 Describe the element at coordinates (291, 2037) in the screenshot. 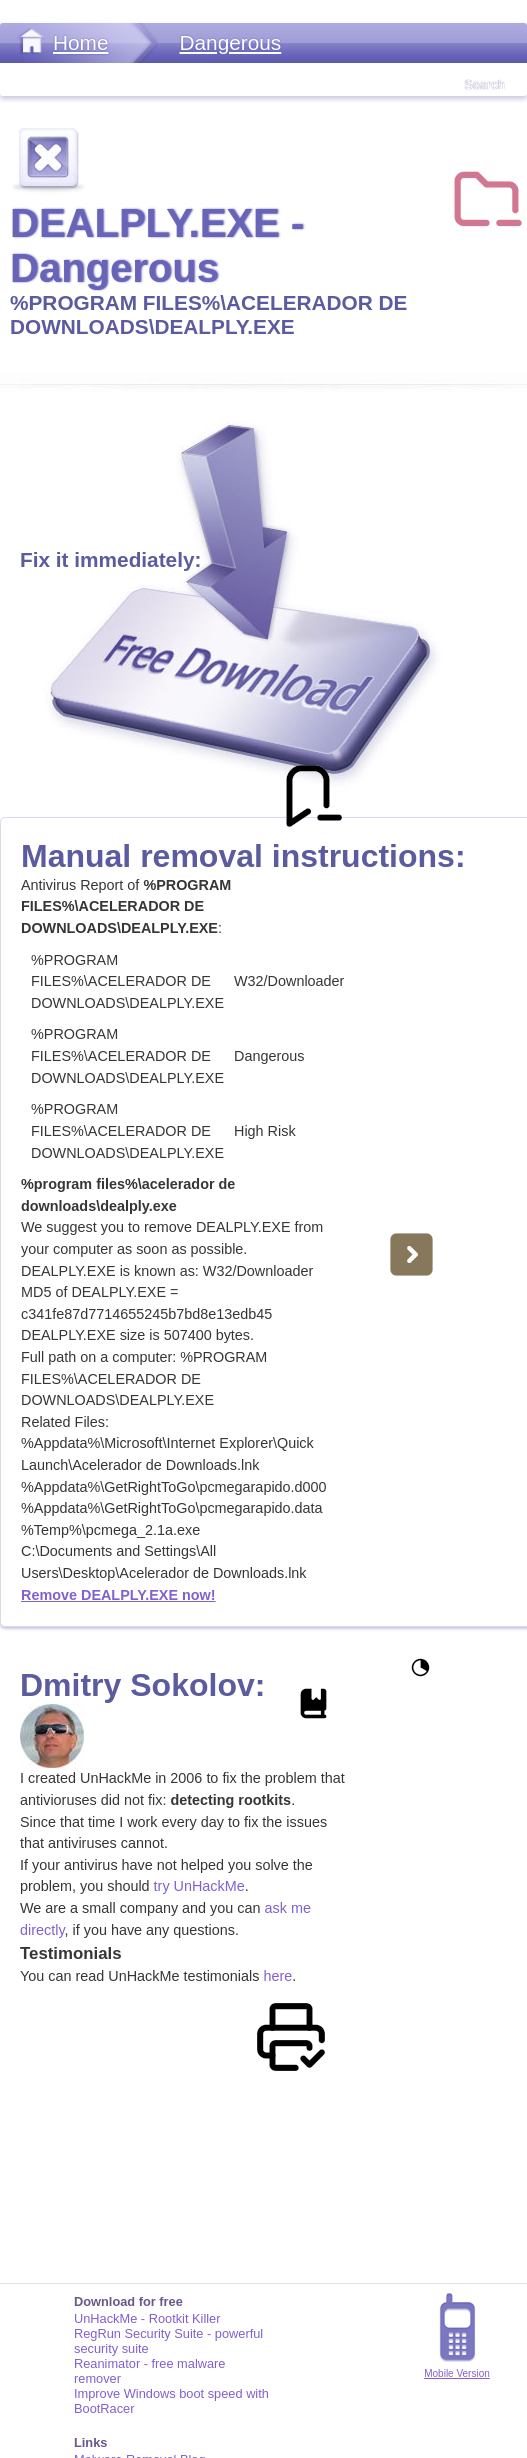

I see `print job completed successfully` at that location.